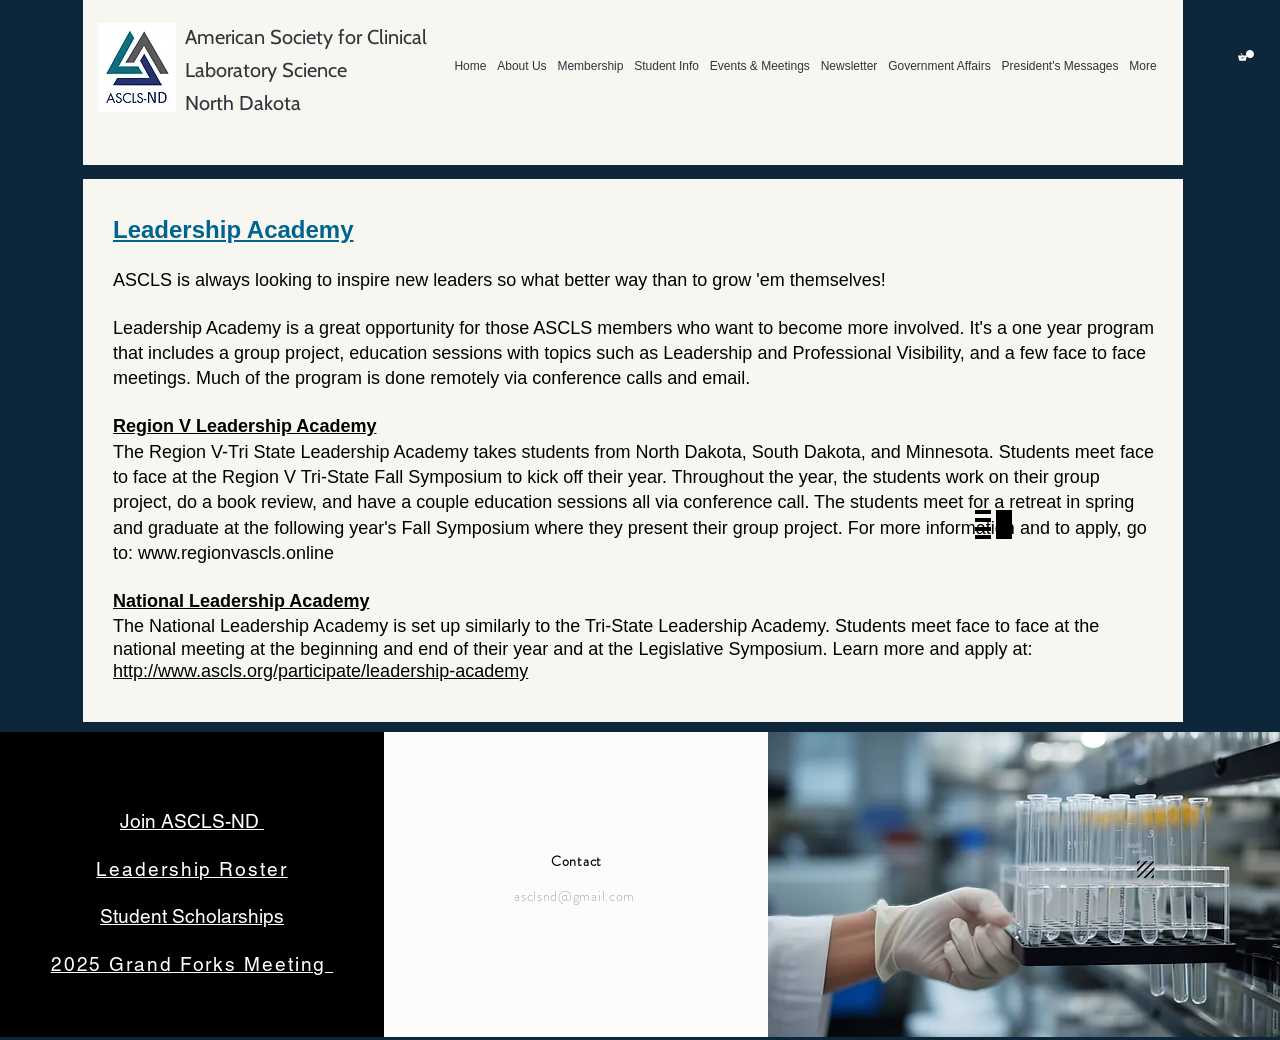 The height and width of the screenshot is (1040, 1280). I want to click on apply a texture or pattern overlay, so click(1145, 869).